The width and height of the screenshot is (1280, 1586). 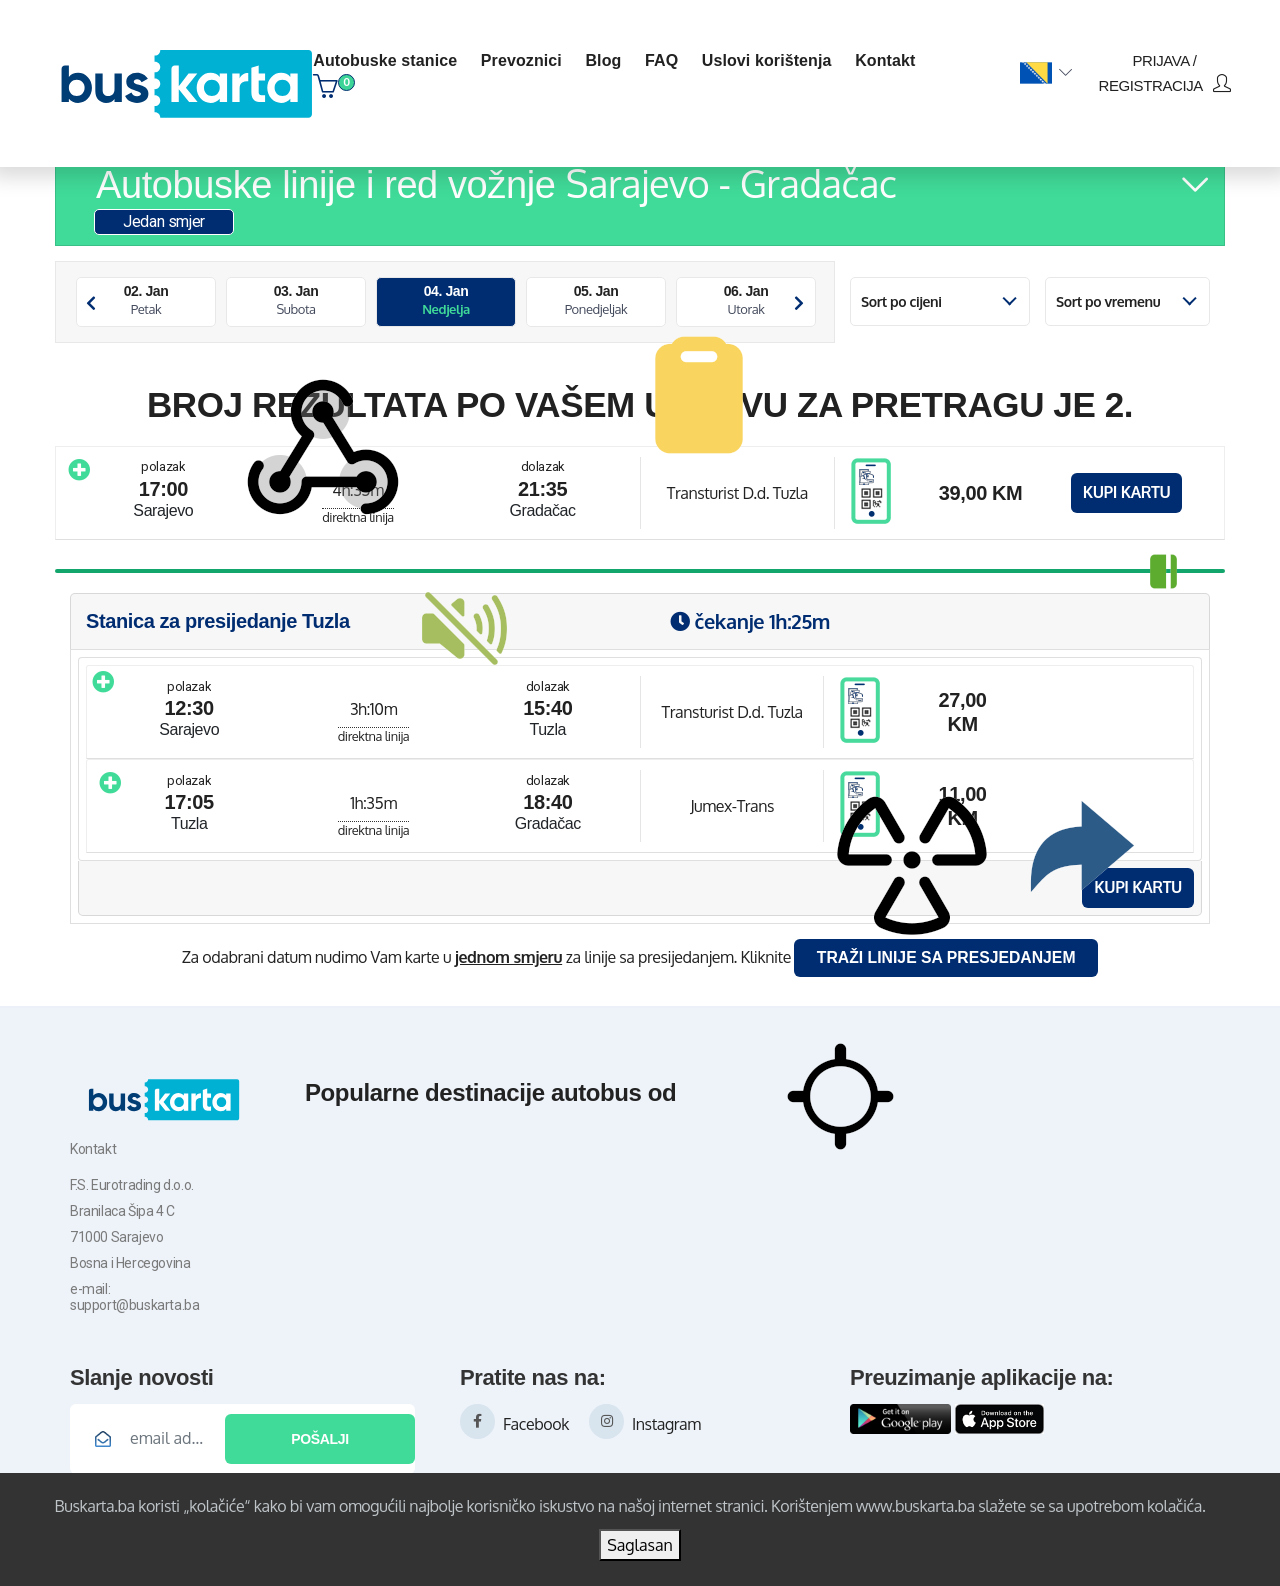 What do you see at coordinates (912, 860) in the screenshot?
I see `indicates radioactive or hazardous material warning` at bounding box center [912, 860].